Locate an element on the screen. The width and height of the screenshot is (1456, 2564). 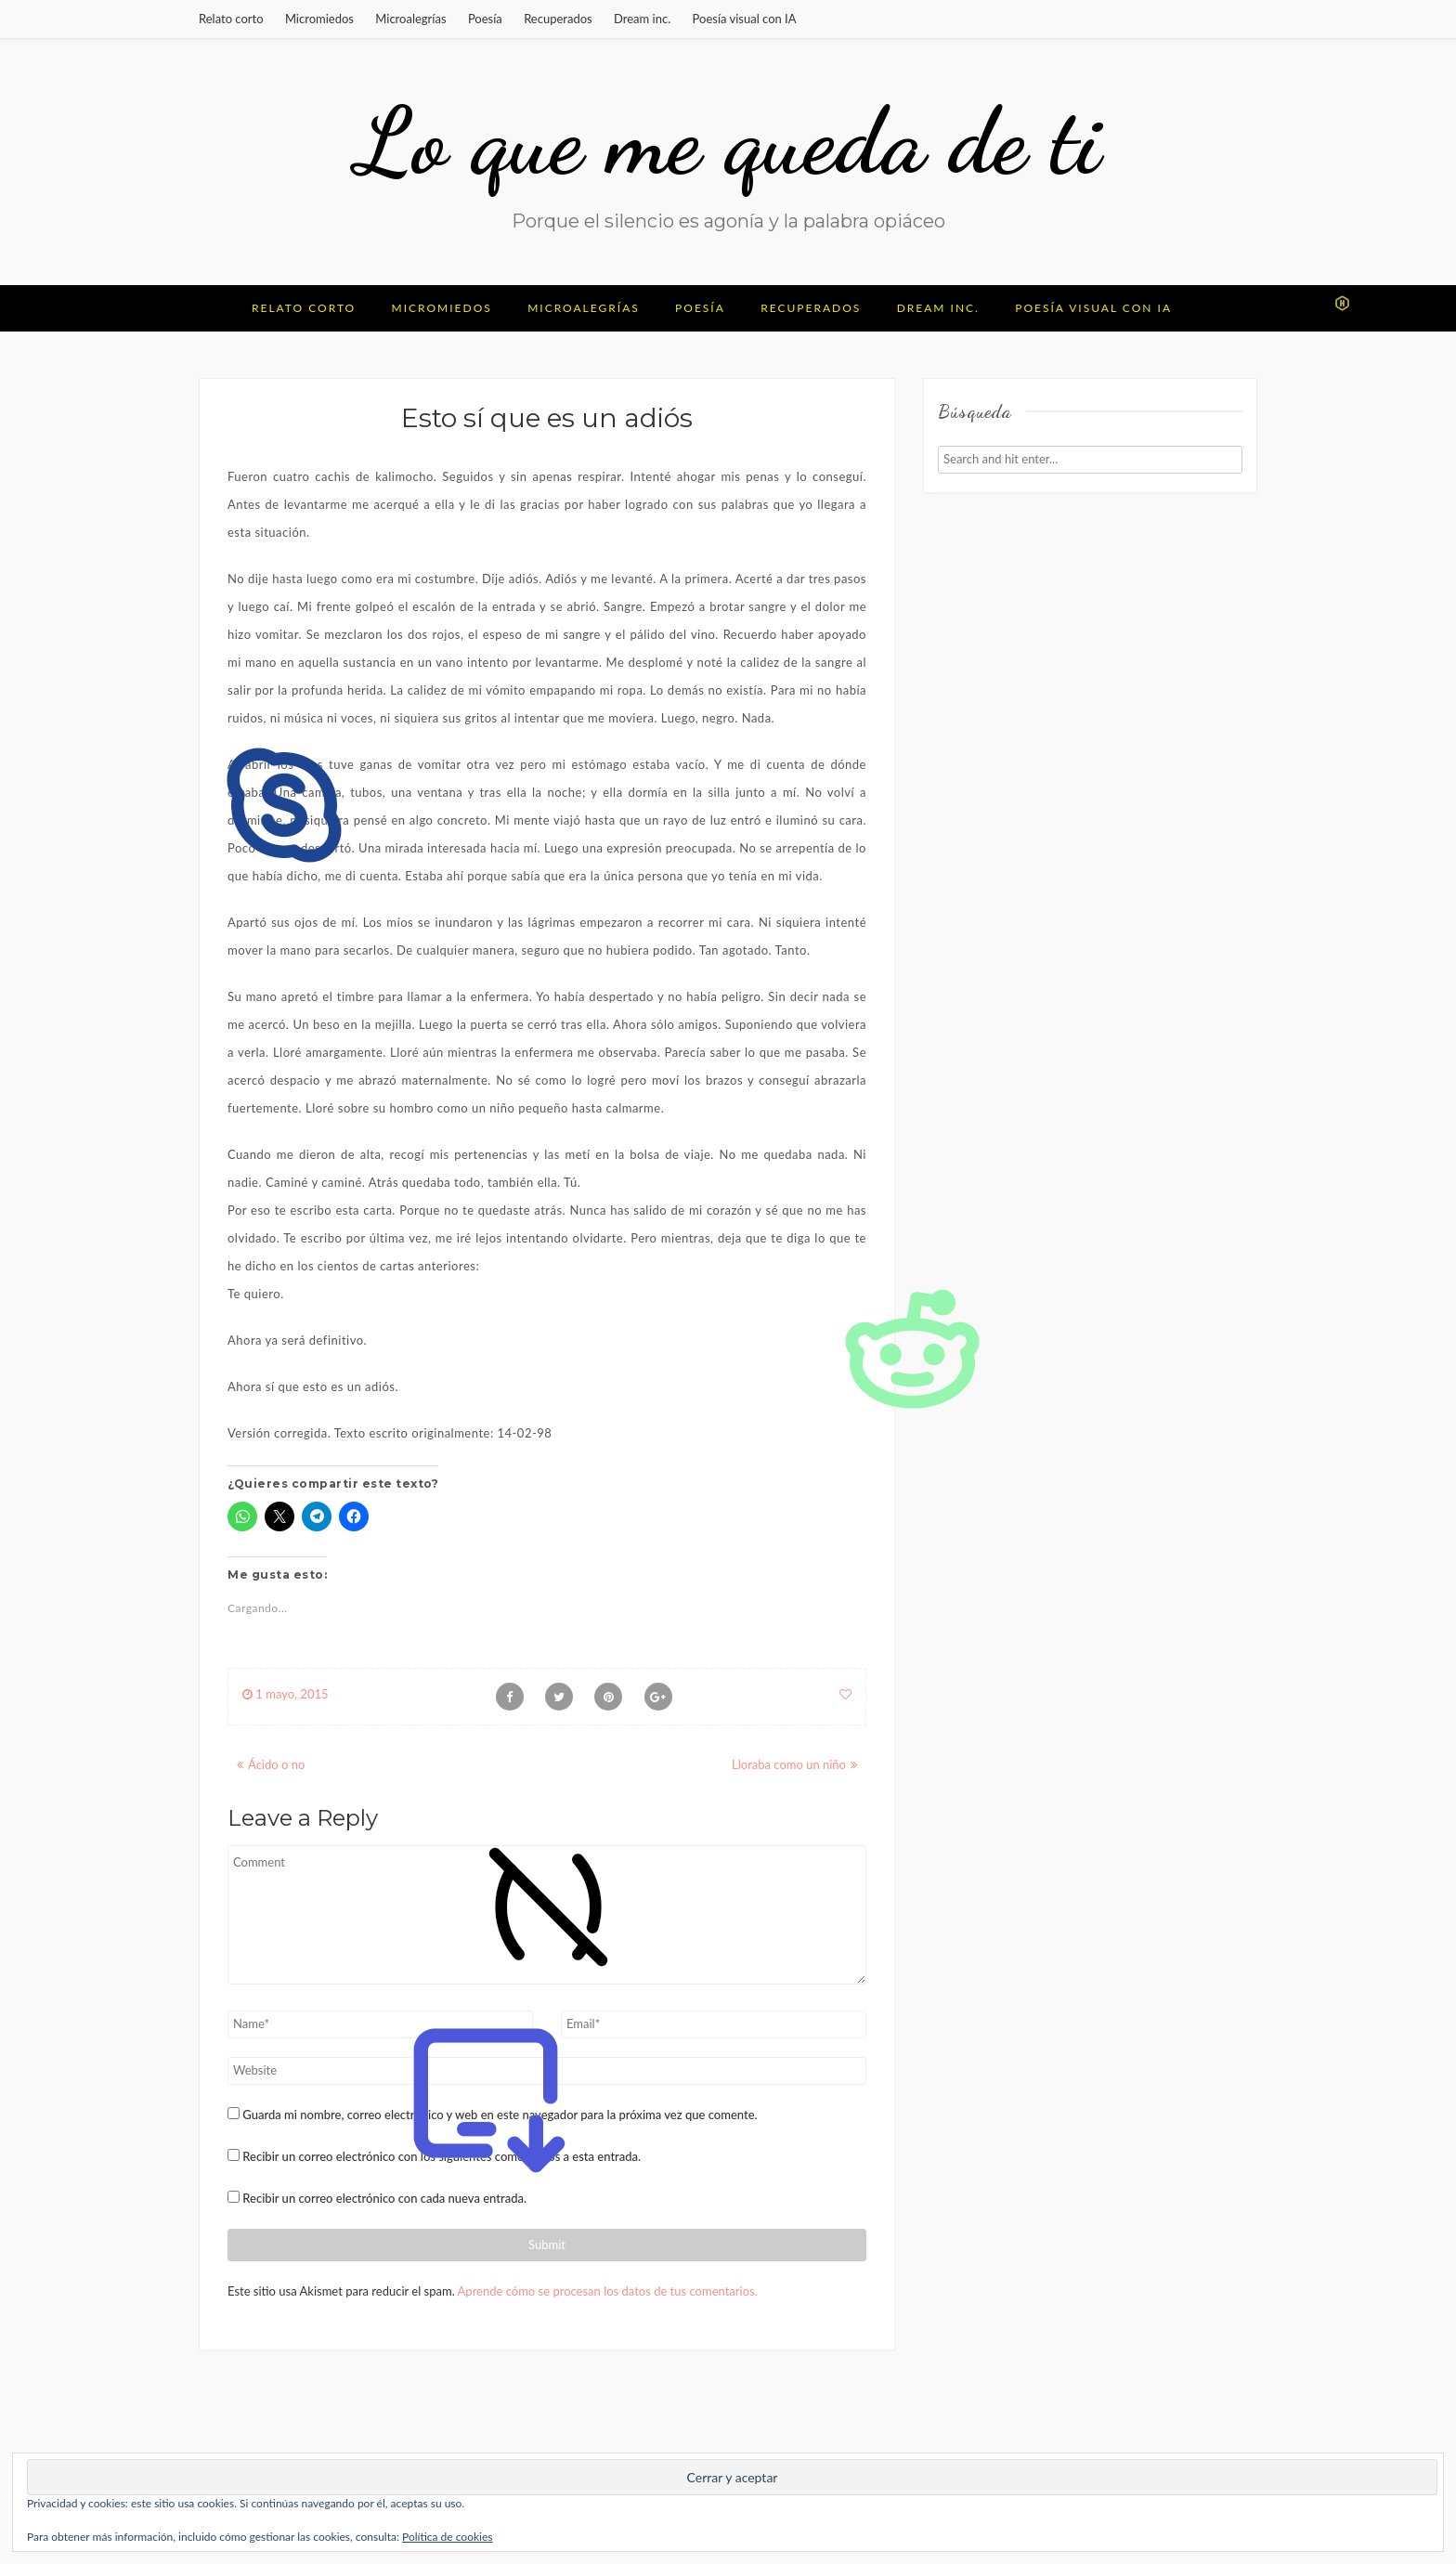
download content to tablet device is located at coordinates (486, 2093).